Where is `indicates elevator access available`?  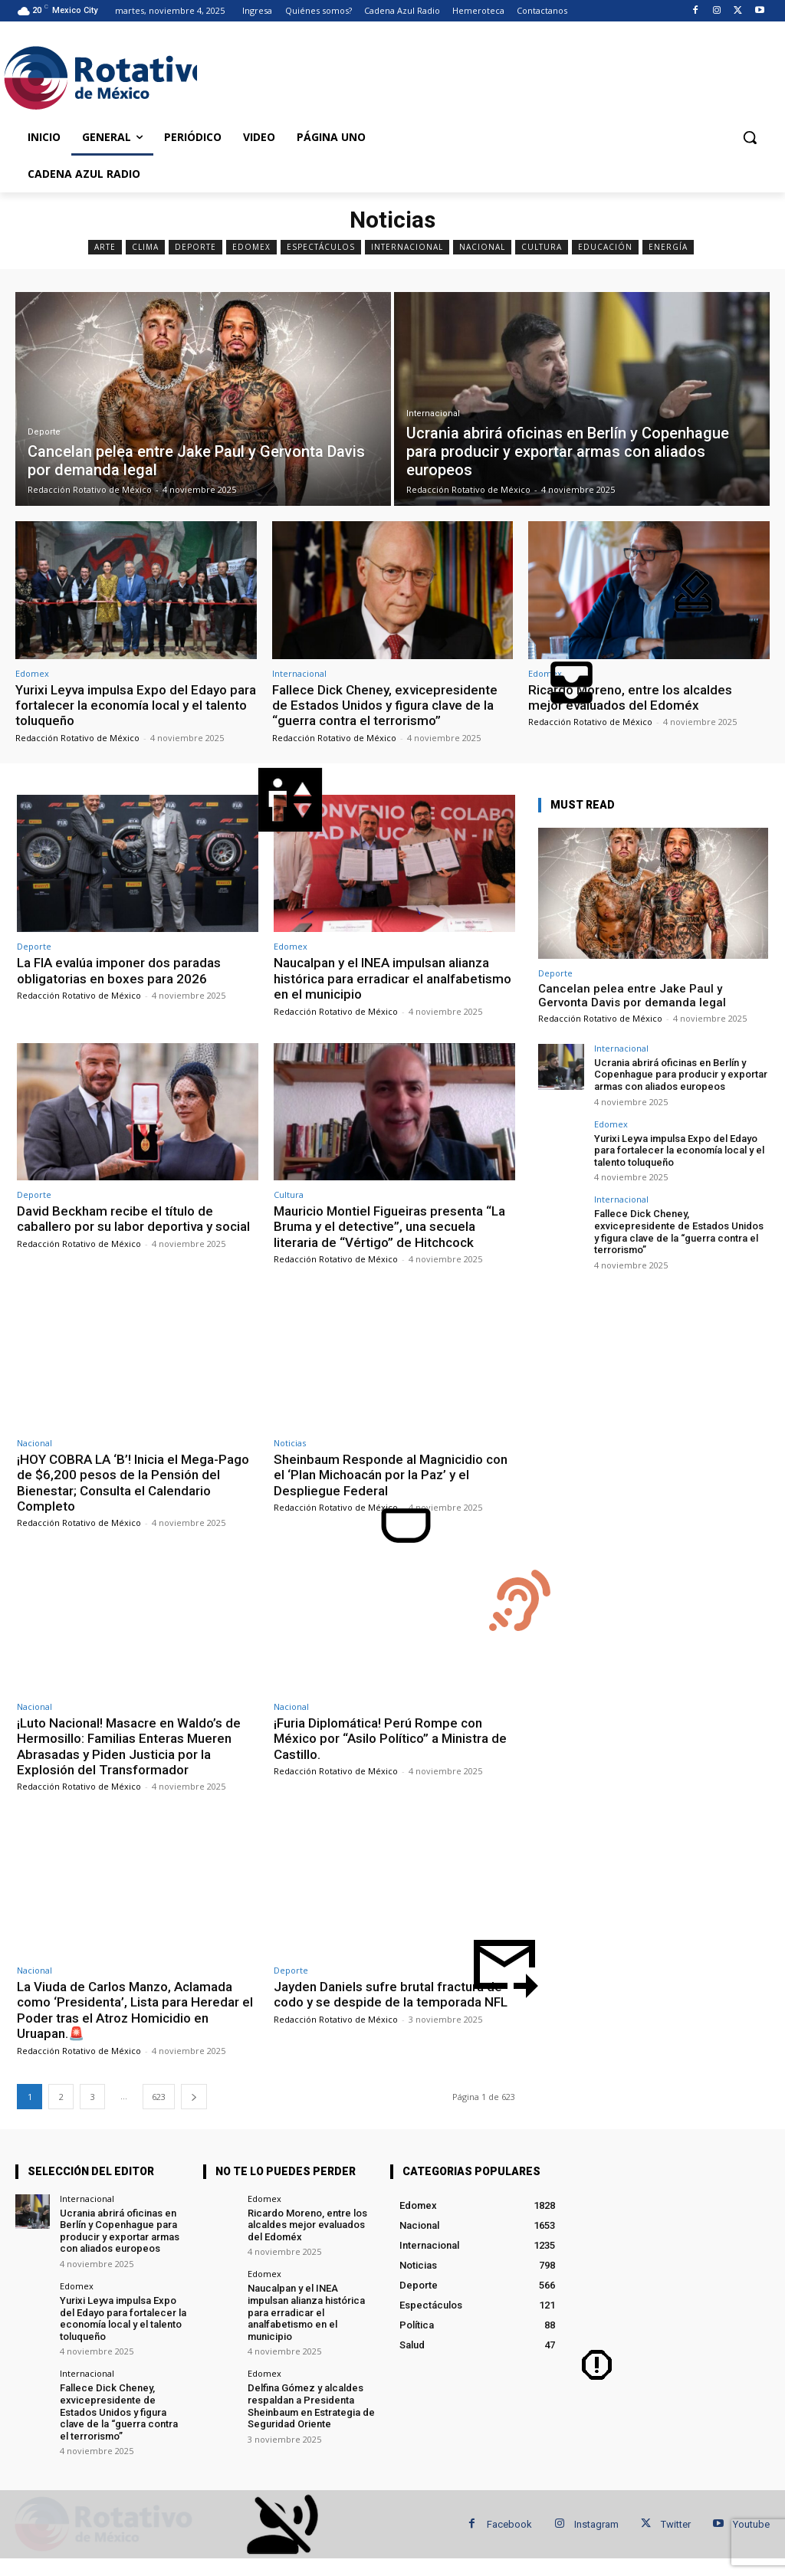
indicates elevator access available is located at coordinates (290, 799).